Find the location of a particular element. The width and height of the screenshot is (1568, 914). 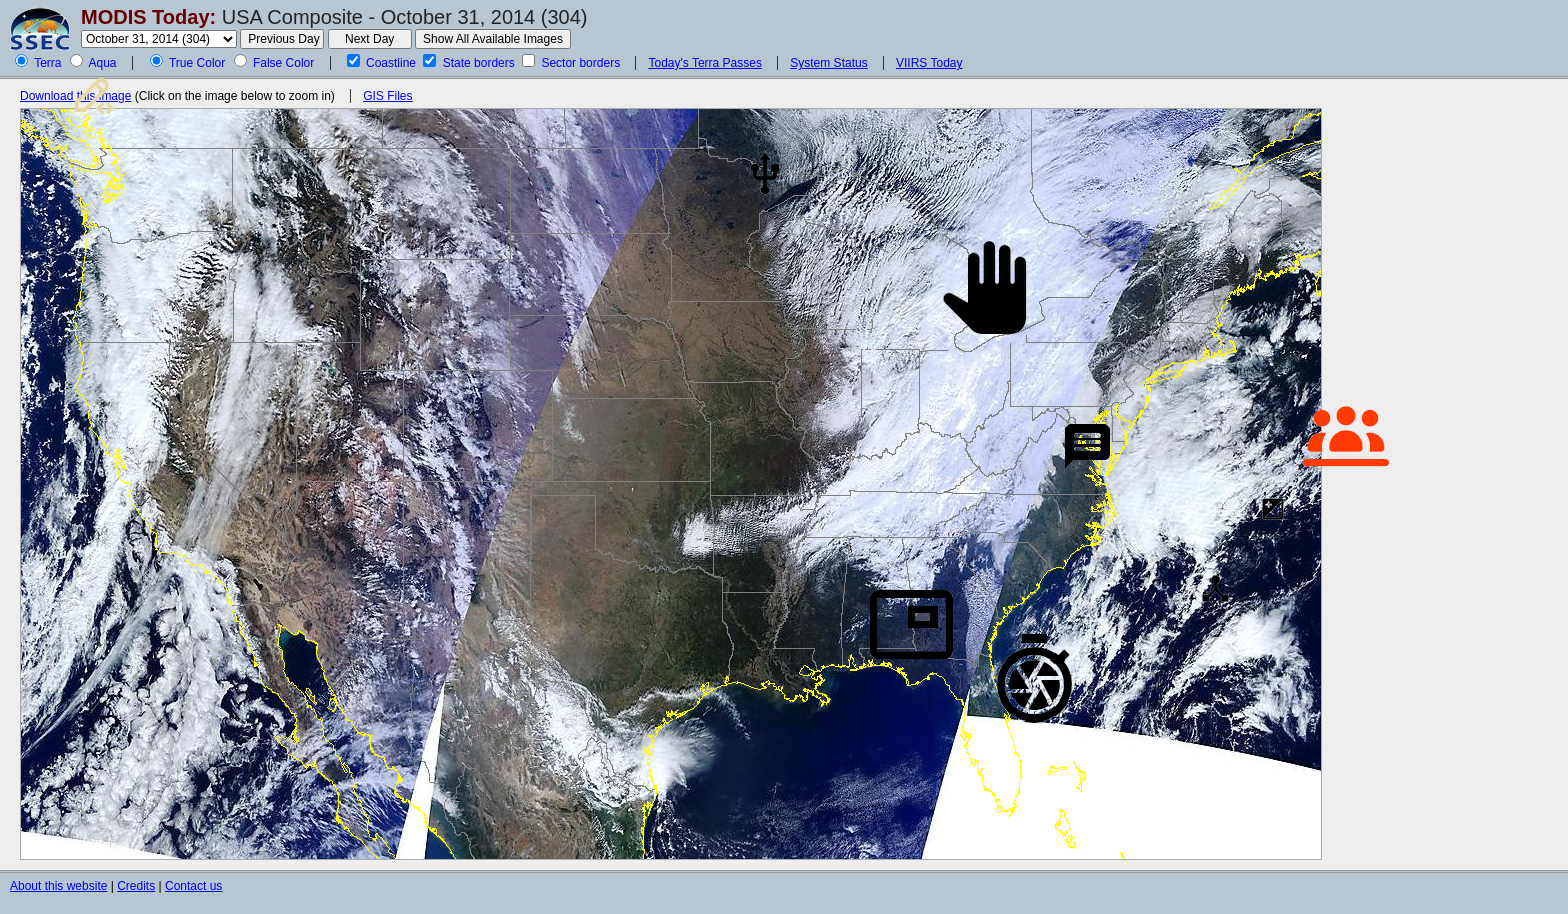

connect or manage connected devices is located at coordinates (1215, 588).